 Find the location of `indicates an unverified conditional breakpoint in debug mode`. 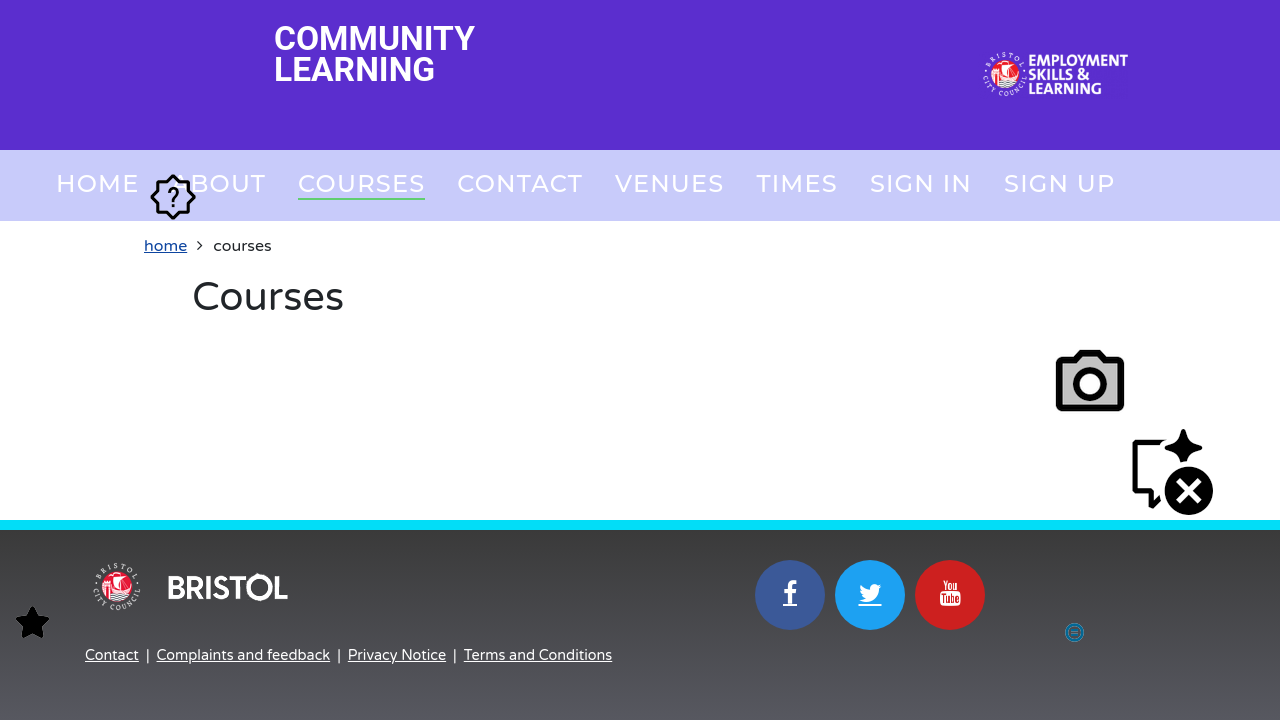

indicates an unverified conditional breakpoint in debug mode is located at coordinates (1074, 632).